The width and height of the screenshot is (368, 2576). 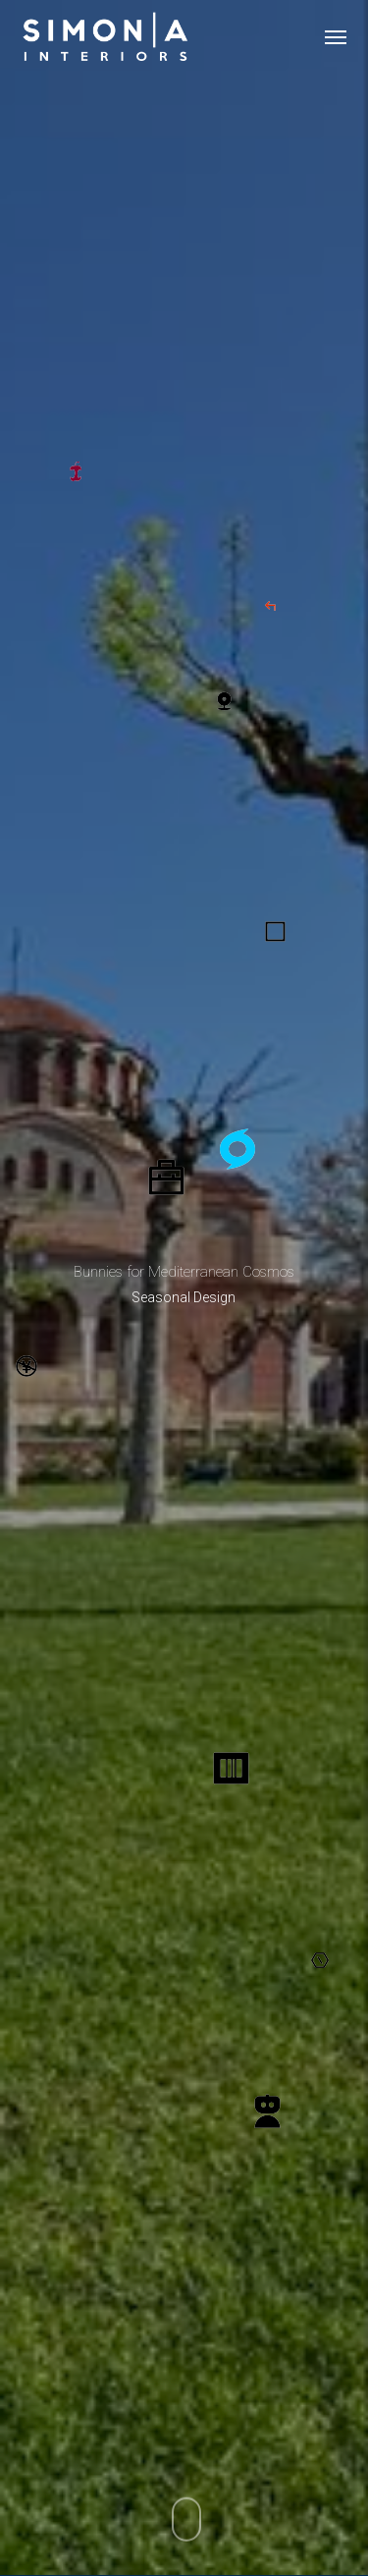 What do you see at coordinates (267, 2111) in the screenshot?
I see `access AI assistant or chatbot features` at bounding box center [267, 2111].